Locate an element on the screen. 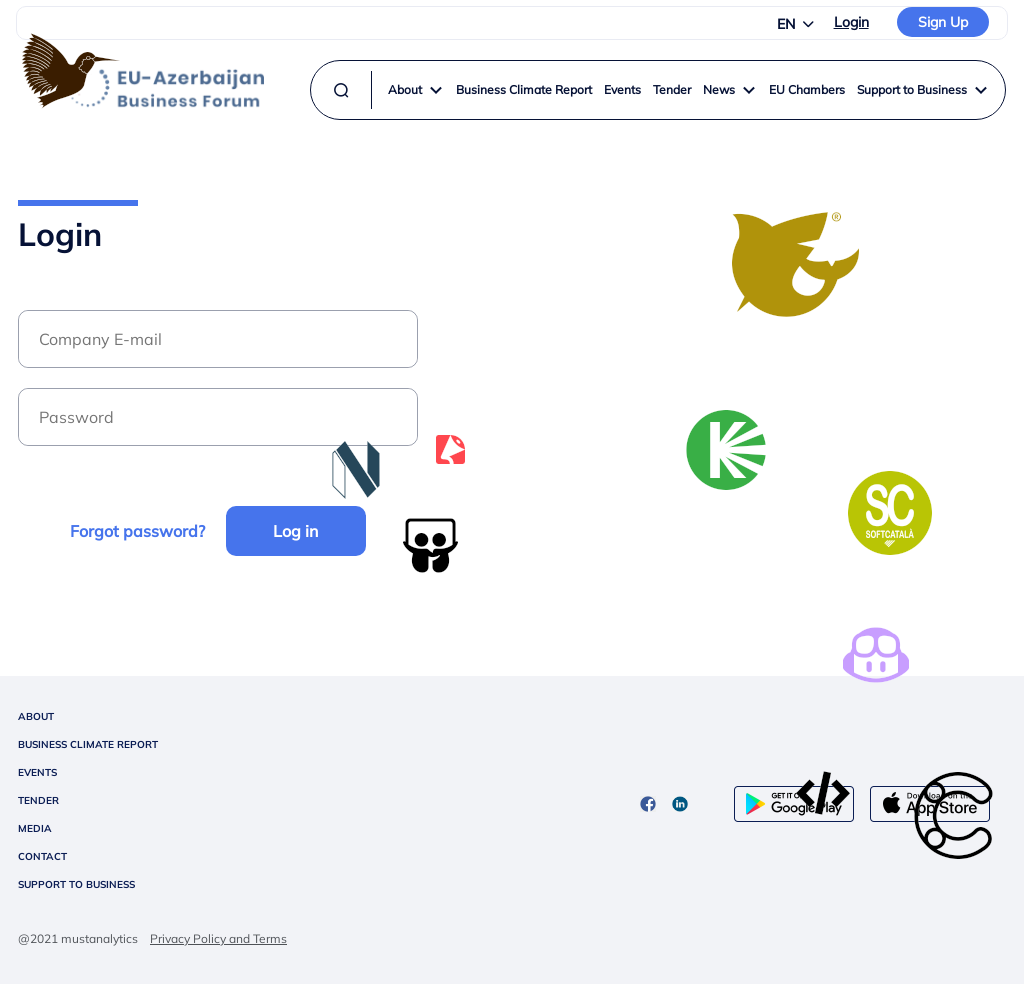  open neovim text editor is located at coordinates (356, 470).